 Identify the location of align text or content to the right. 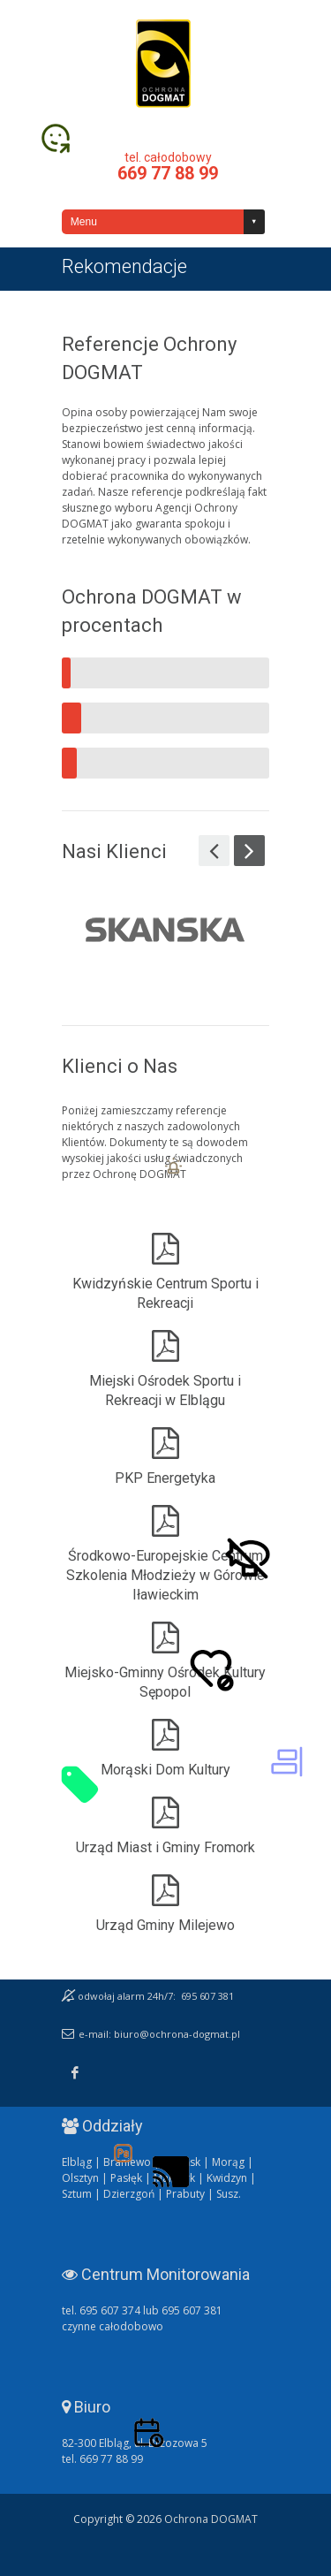
(287, 1761).